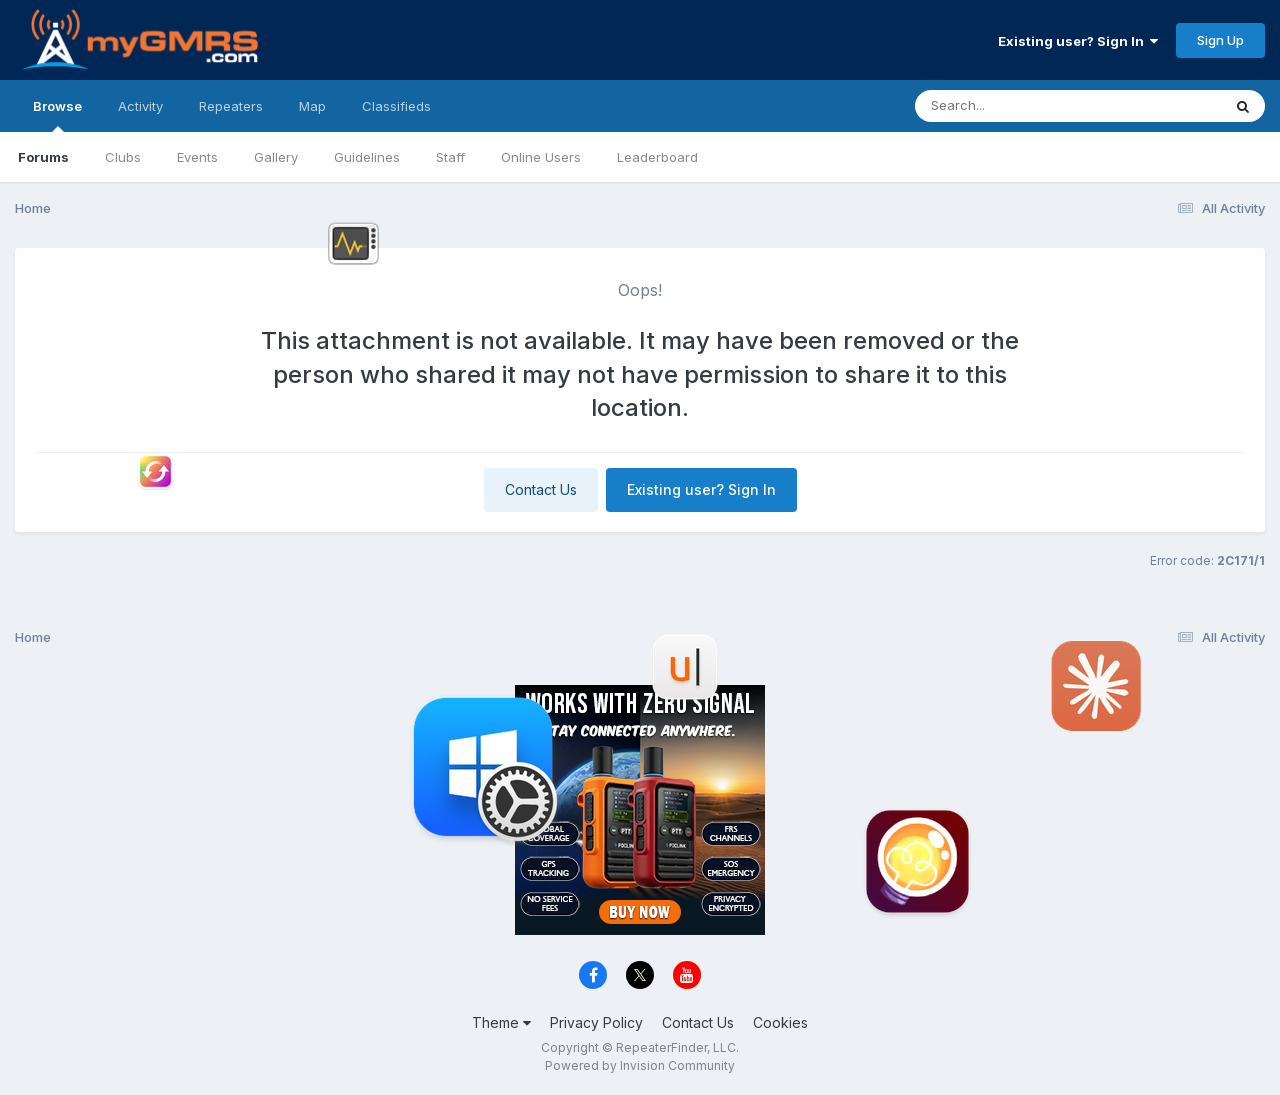 This screenshot has height=1095, width=1280. Describe the element at coordinates (917, 861) in the screenshot. I see `open oneshot game app` at that location.